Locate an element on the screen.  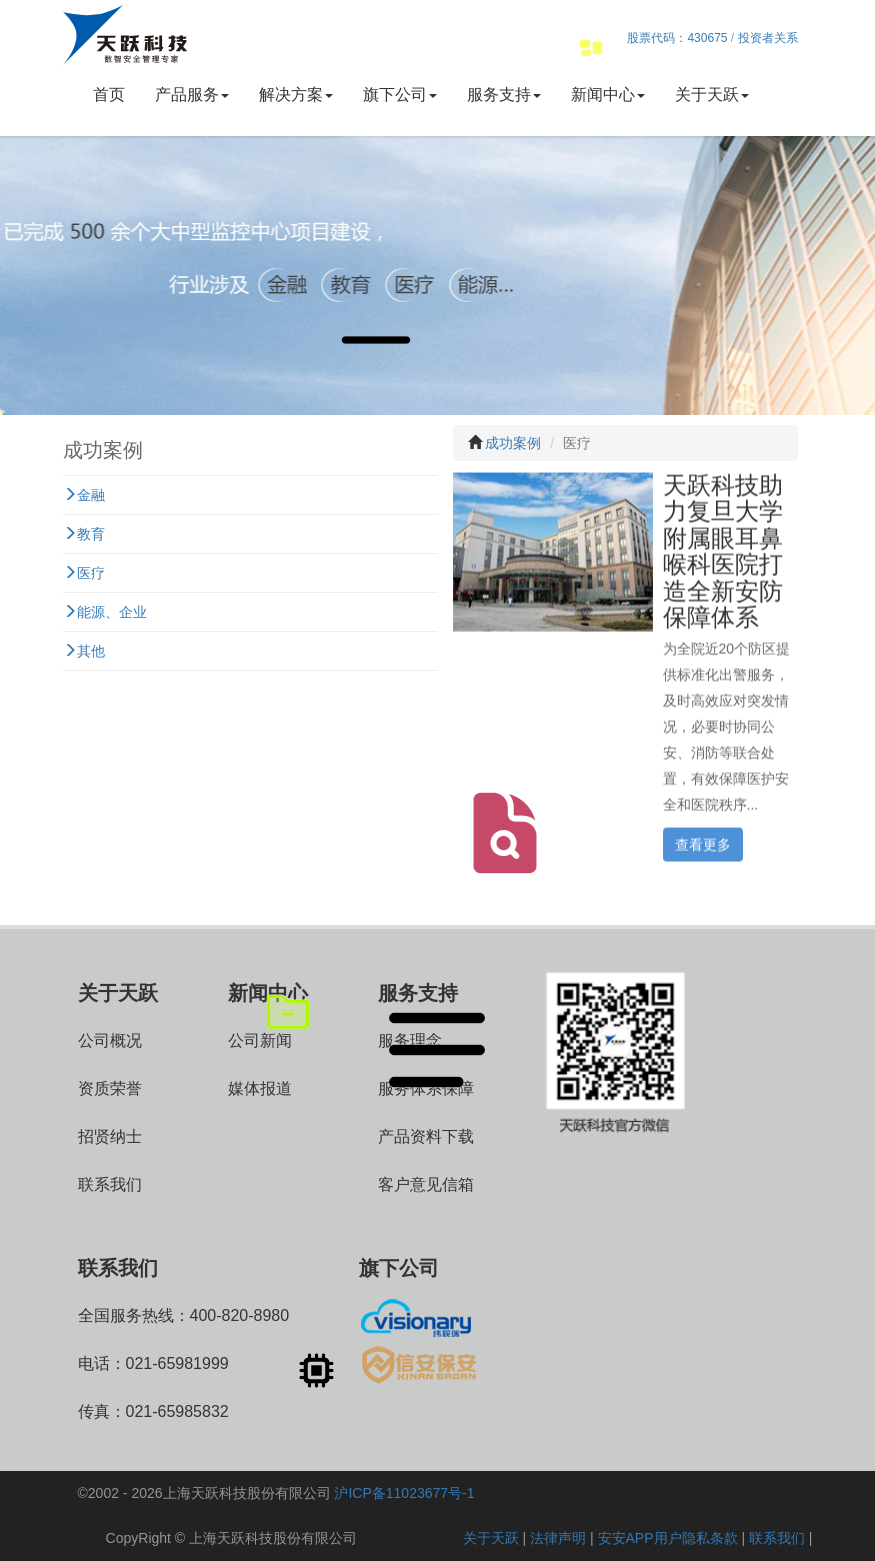
search within a document is located at coordinates (505, 833).